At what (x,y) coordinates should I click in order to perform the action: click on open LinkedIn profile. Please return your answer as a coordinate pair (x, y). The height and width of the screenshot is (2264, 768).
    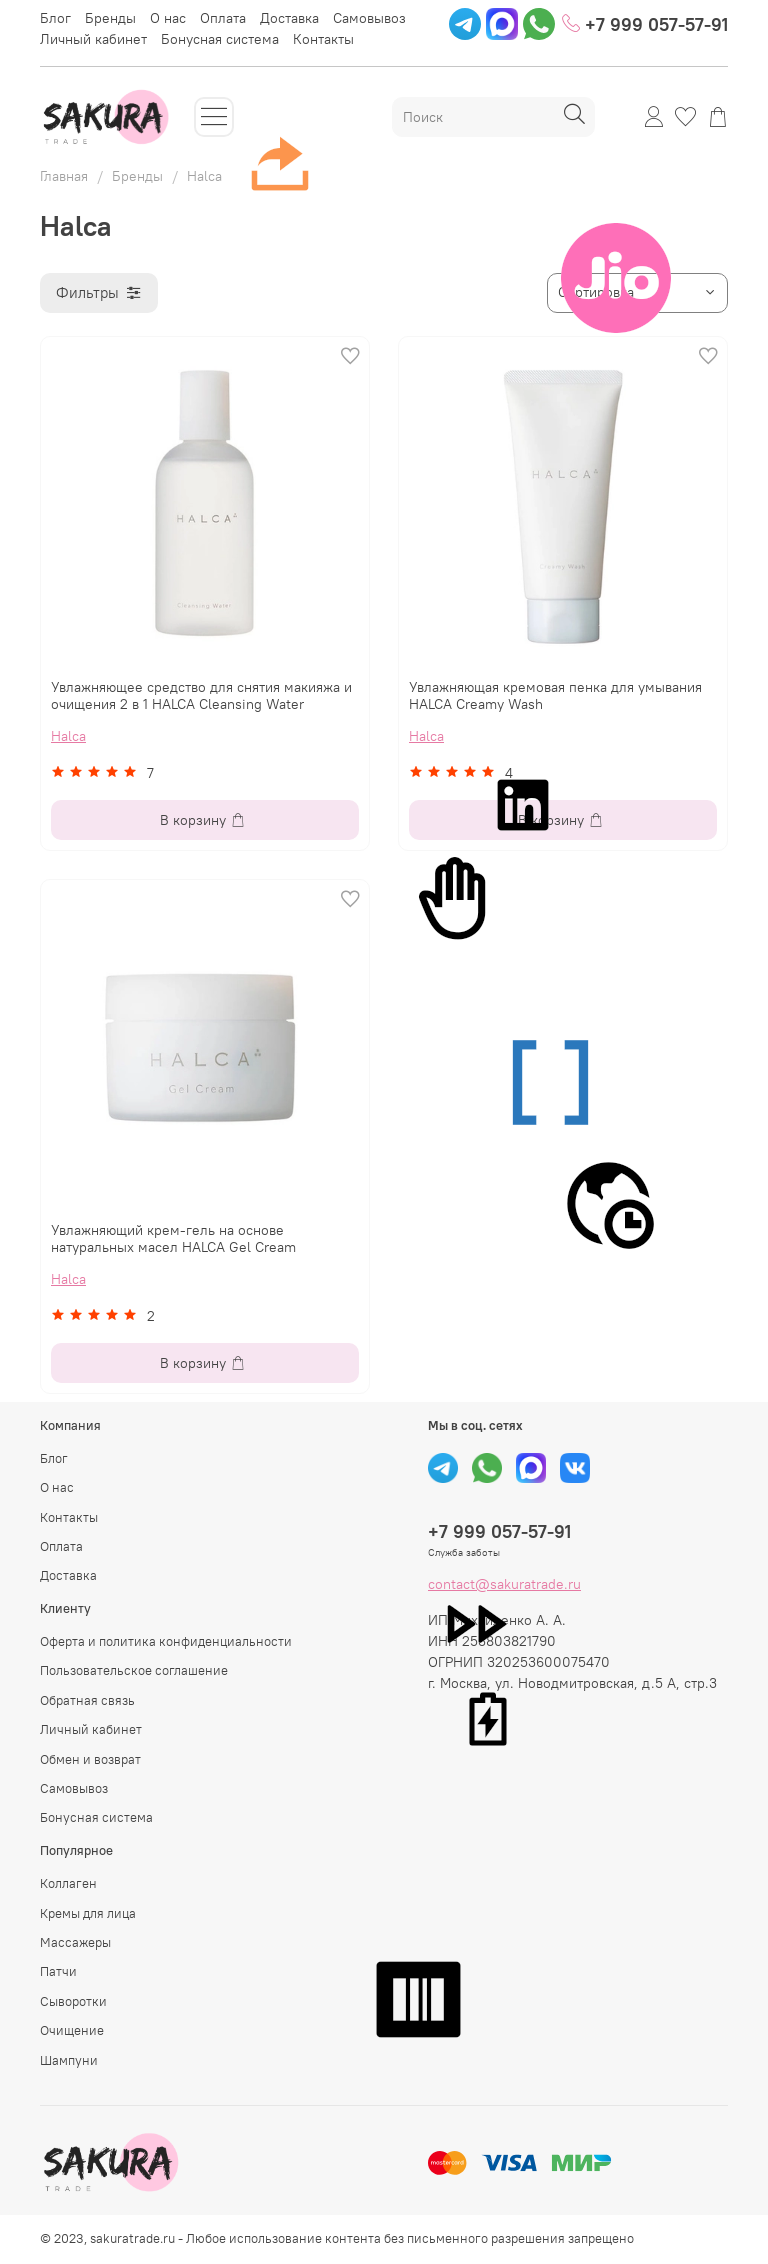
    Looking at the image, I should click on (523, 805).